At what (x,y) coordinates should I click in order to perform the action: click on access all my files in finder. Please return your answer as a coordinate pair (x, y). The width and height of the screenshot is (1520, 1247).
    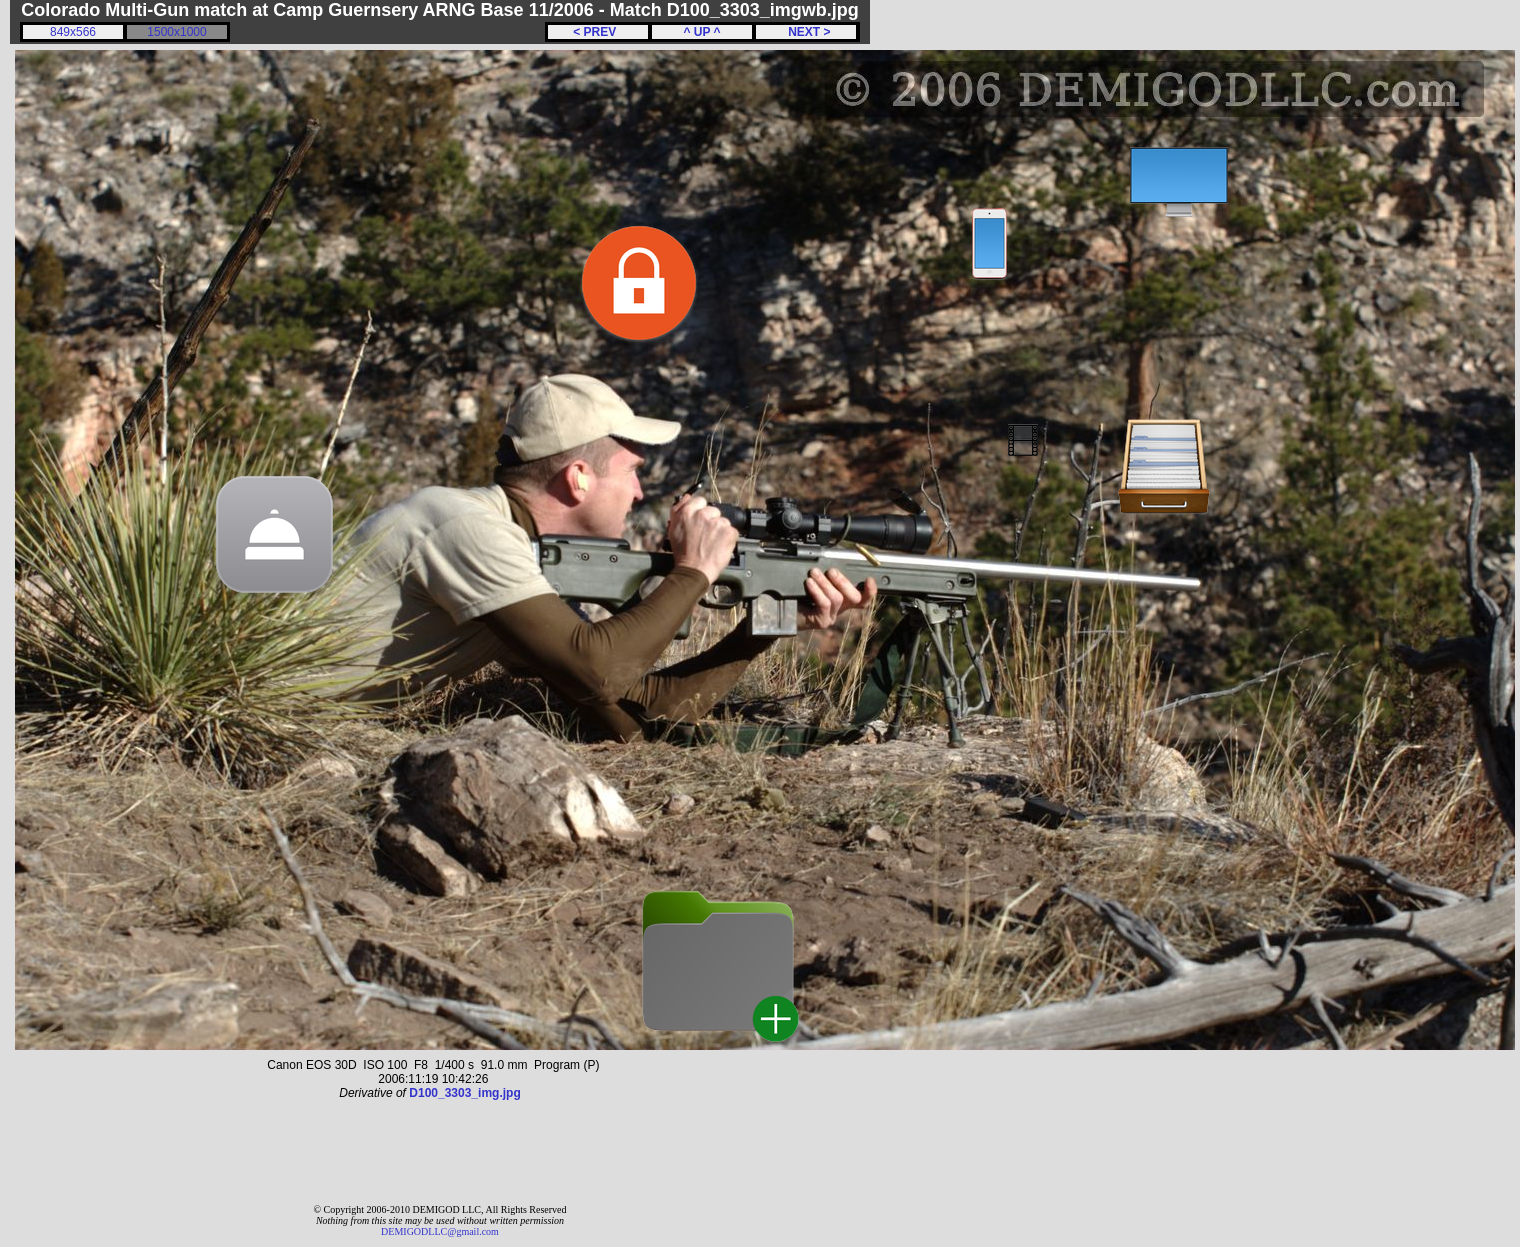
    Looking at the image, I should click on (1164, 468).